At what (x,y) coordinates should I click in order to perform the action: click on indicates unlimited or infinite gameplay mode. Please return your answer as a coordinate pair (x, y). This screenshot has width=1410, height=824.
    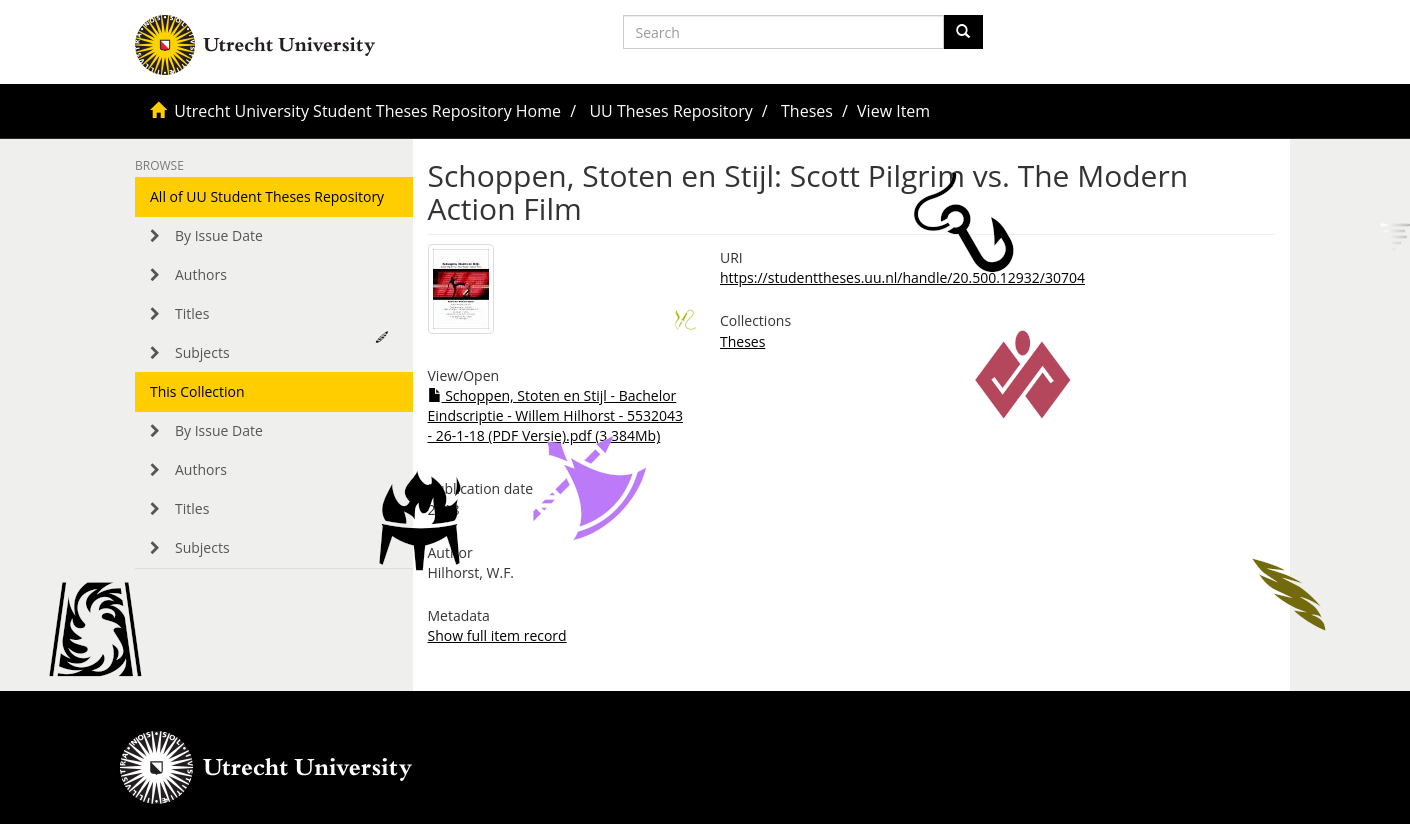
    Looking at the image, I should click on (1022, 378).